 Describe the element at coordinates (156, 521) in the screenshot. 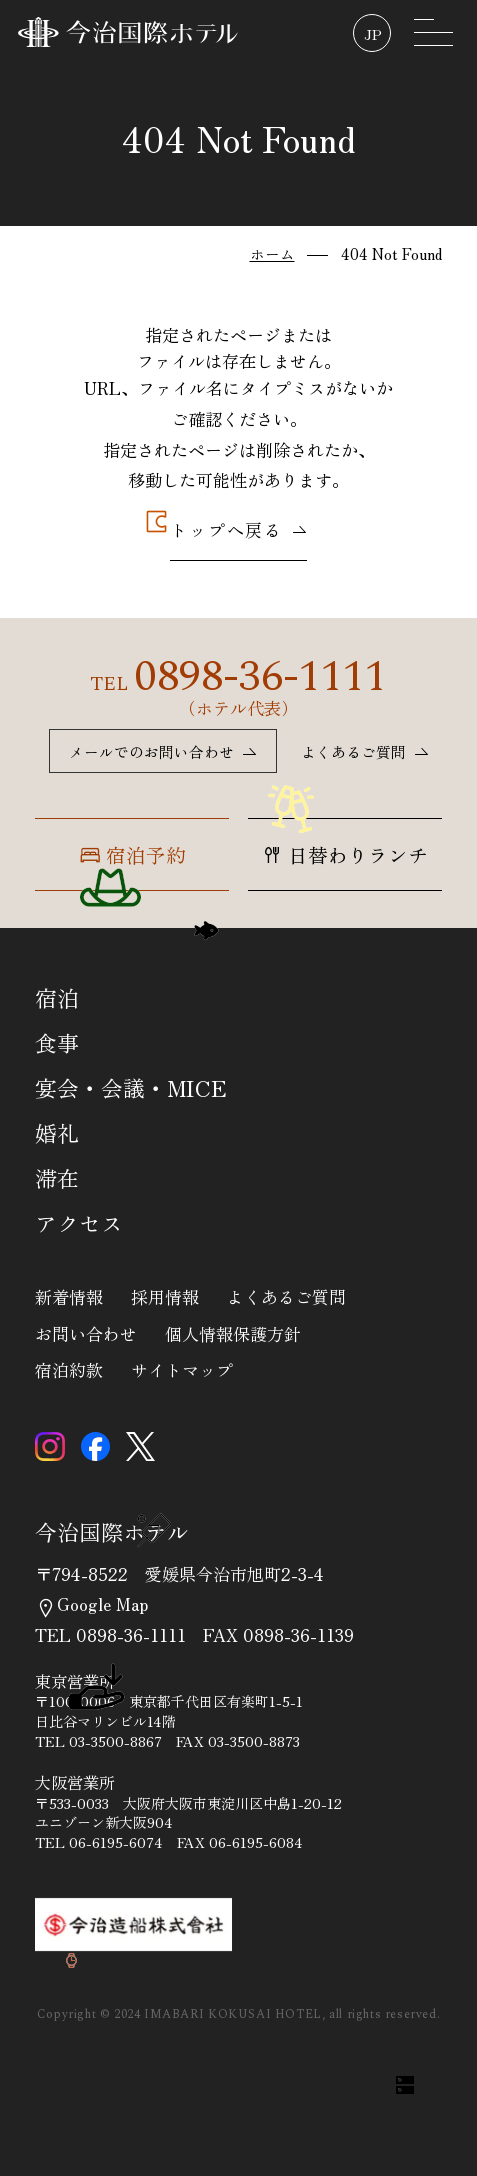

I see `open coda document` at that location.